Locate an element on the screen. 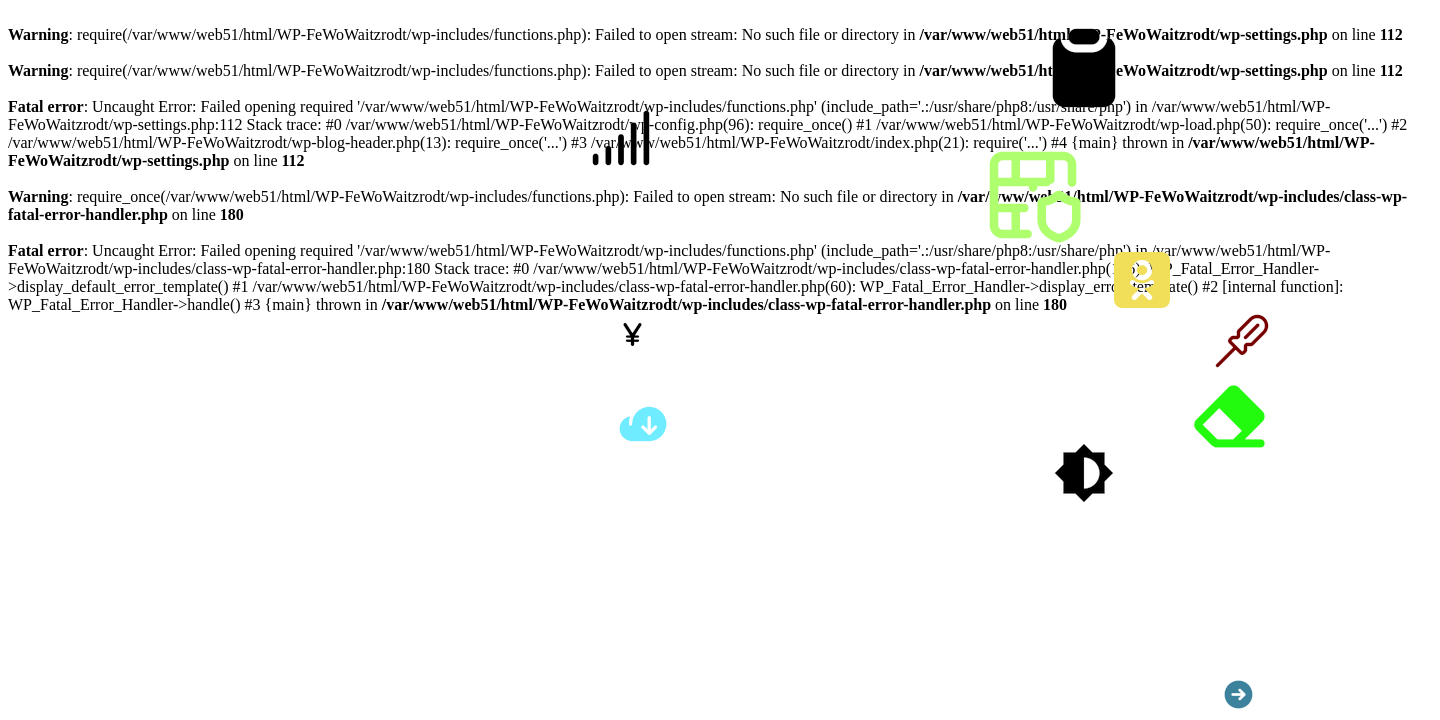 This screenshot has height=720, width=1440. proceed to the next step is located at coordinates (1238, 694).